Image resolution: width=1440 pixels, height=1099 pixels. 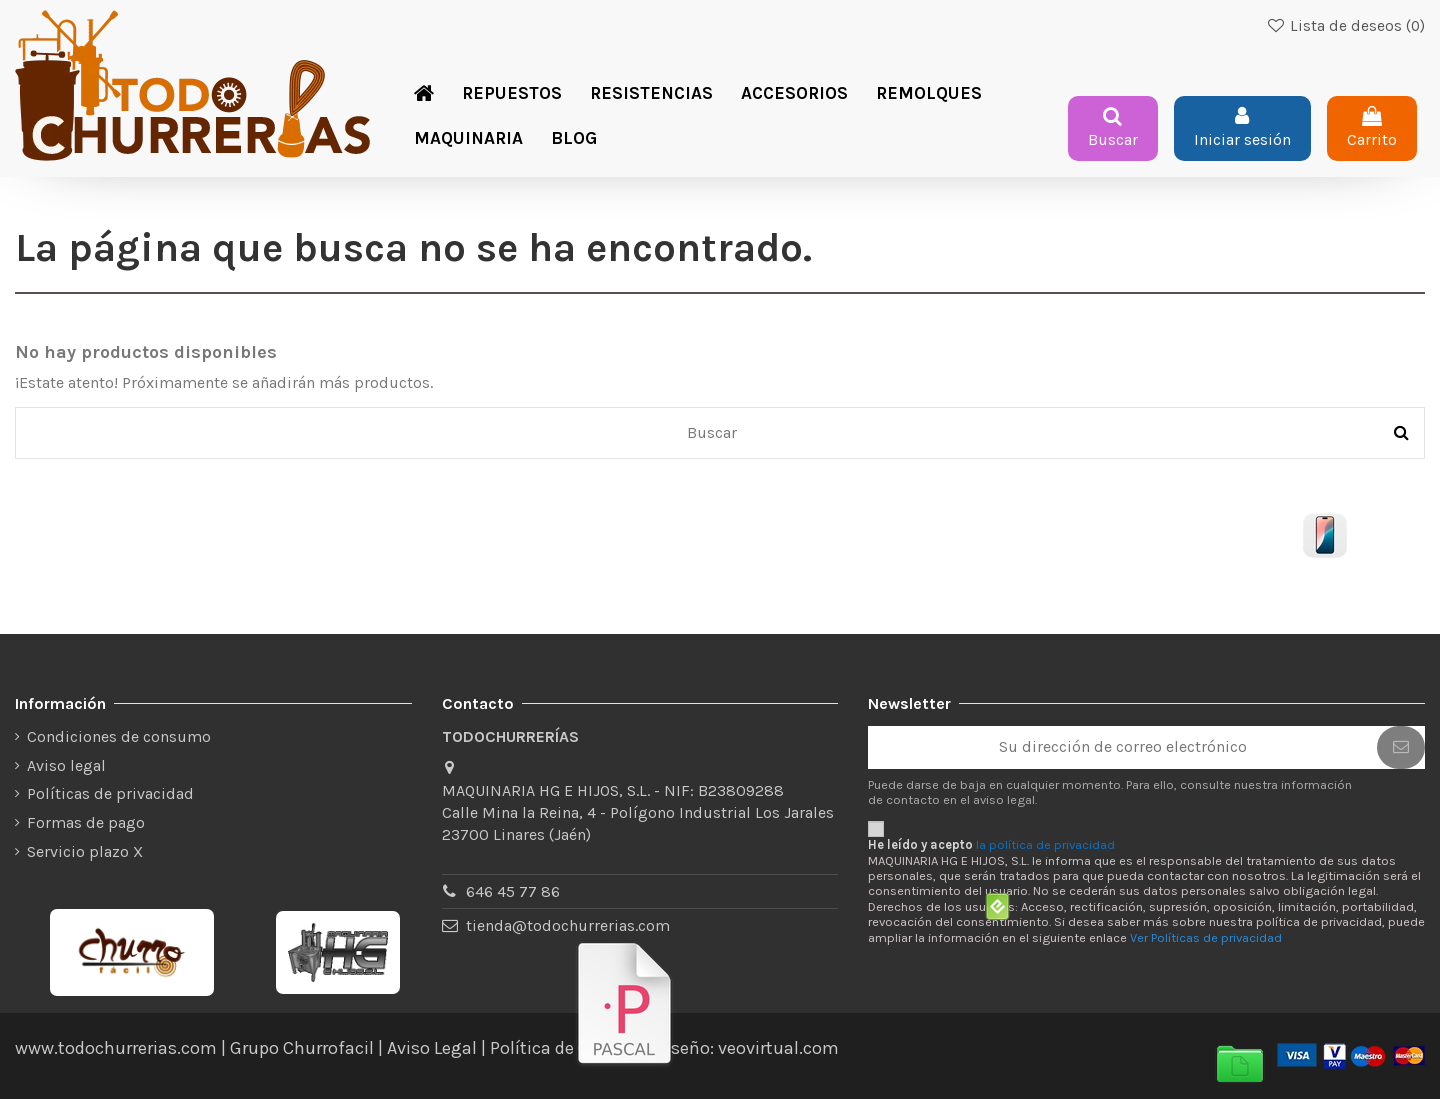 What do you see at coordinates (997, 906) in the screenshot?
I see `an epub ebook file` at bounding box center [997, 906].